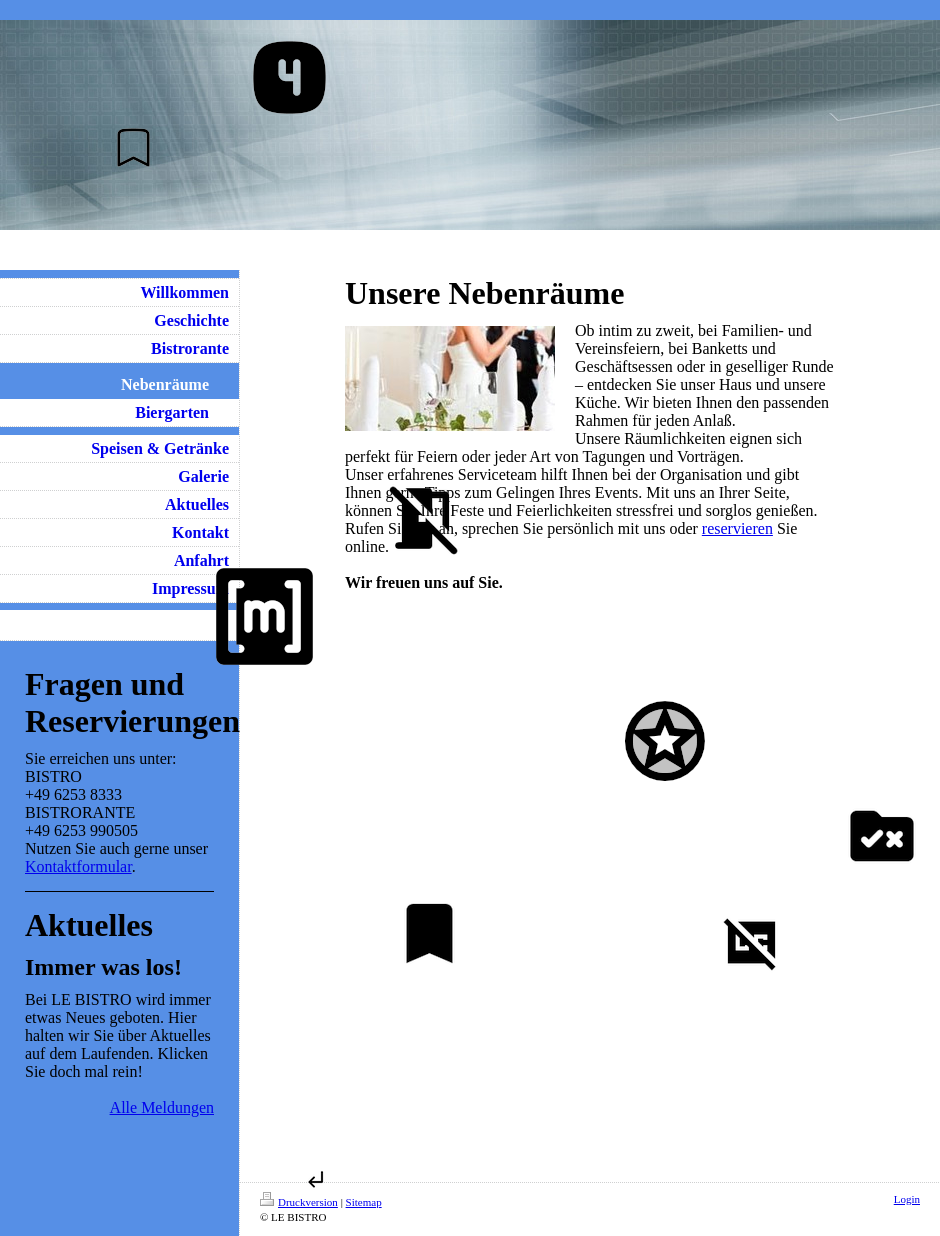 Image resolution: width=940 pixels, height=1236 pixels. I want to click on open matrix messaging app, so click(264, 616).